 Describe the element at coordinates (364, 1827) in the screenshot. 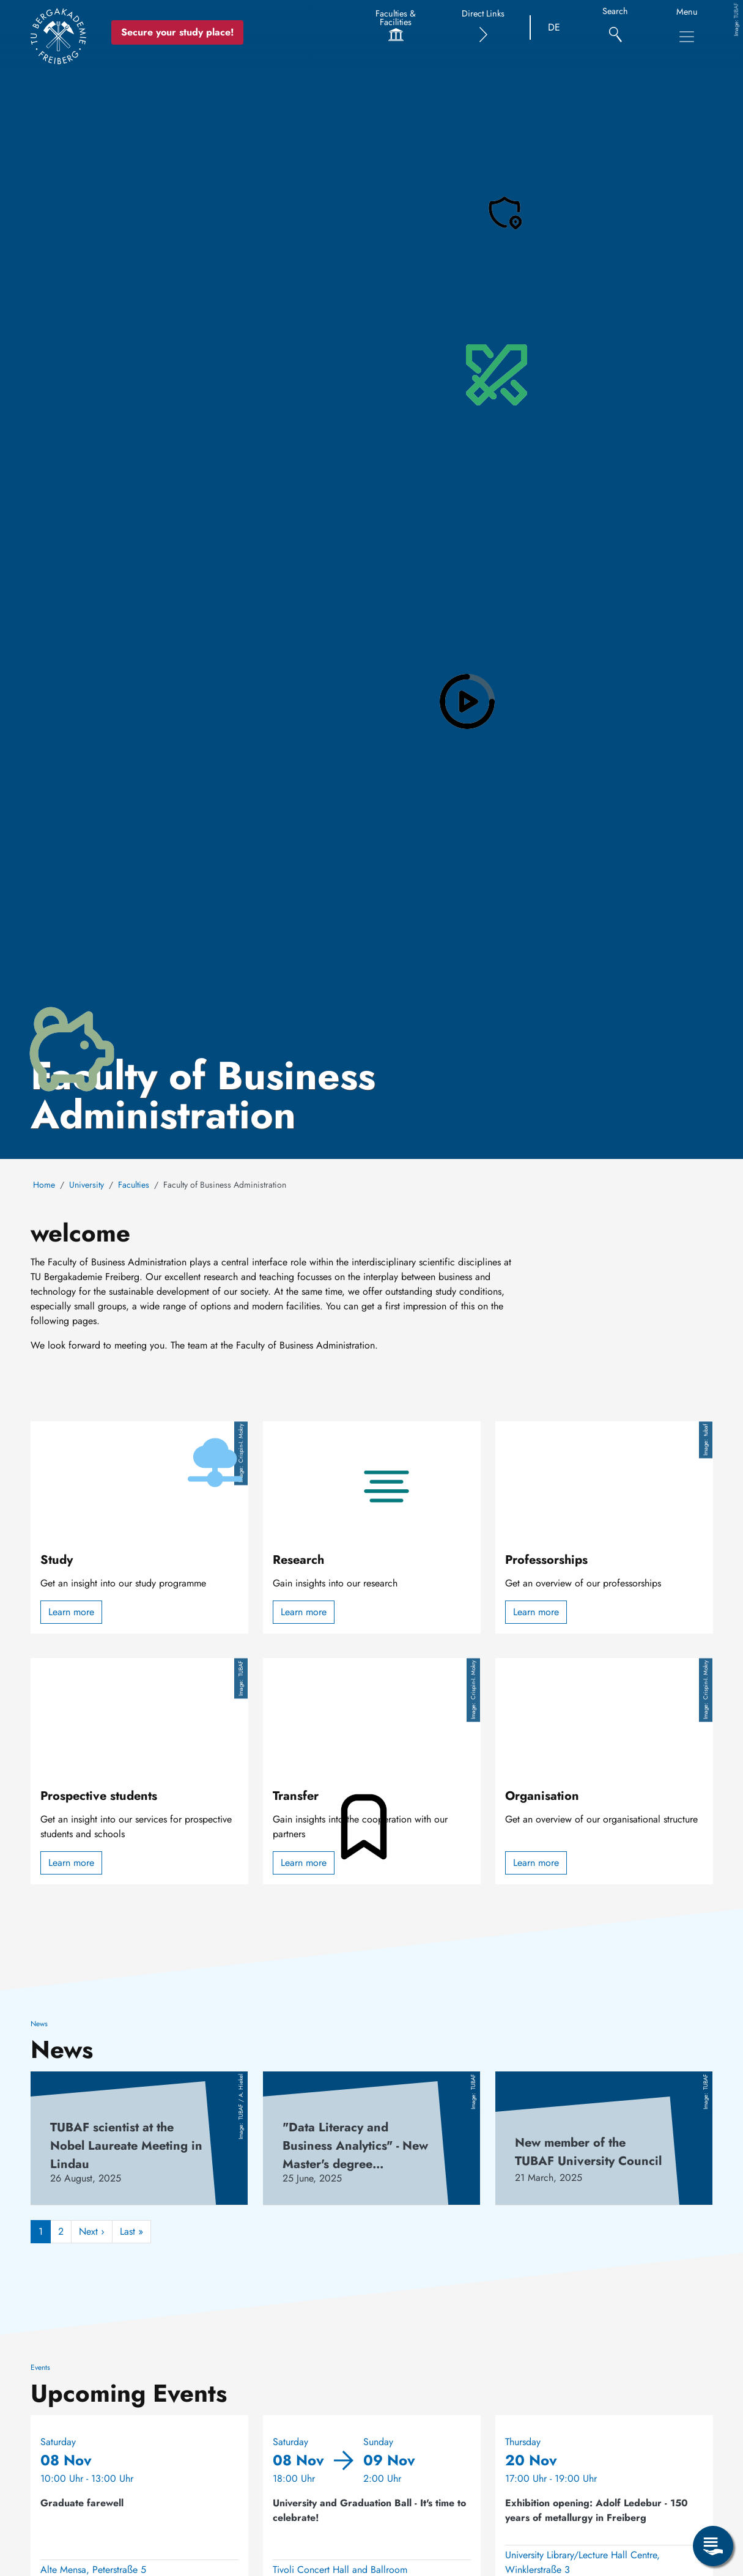

I see `save this item for later` at that location.